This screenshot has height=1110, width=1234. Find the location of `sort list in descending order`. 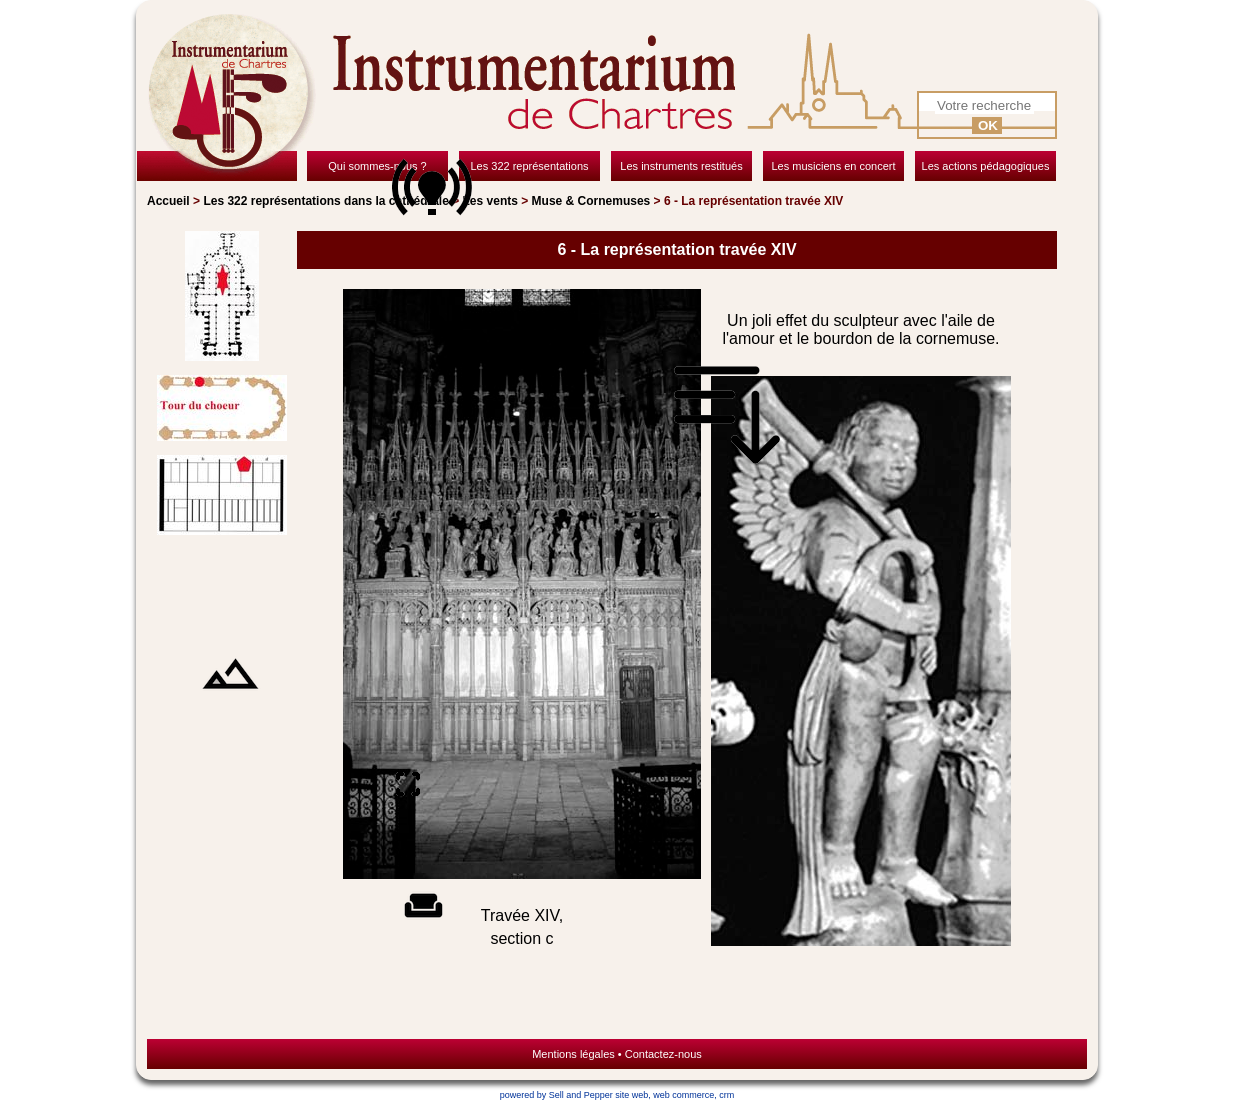

sort list in descending order is located at coordinates (727, 411).